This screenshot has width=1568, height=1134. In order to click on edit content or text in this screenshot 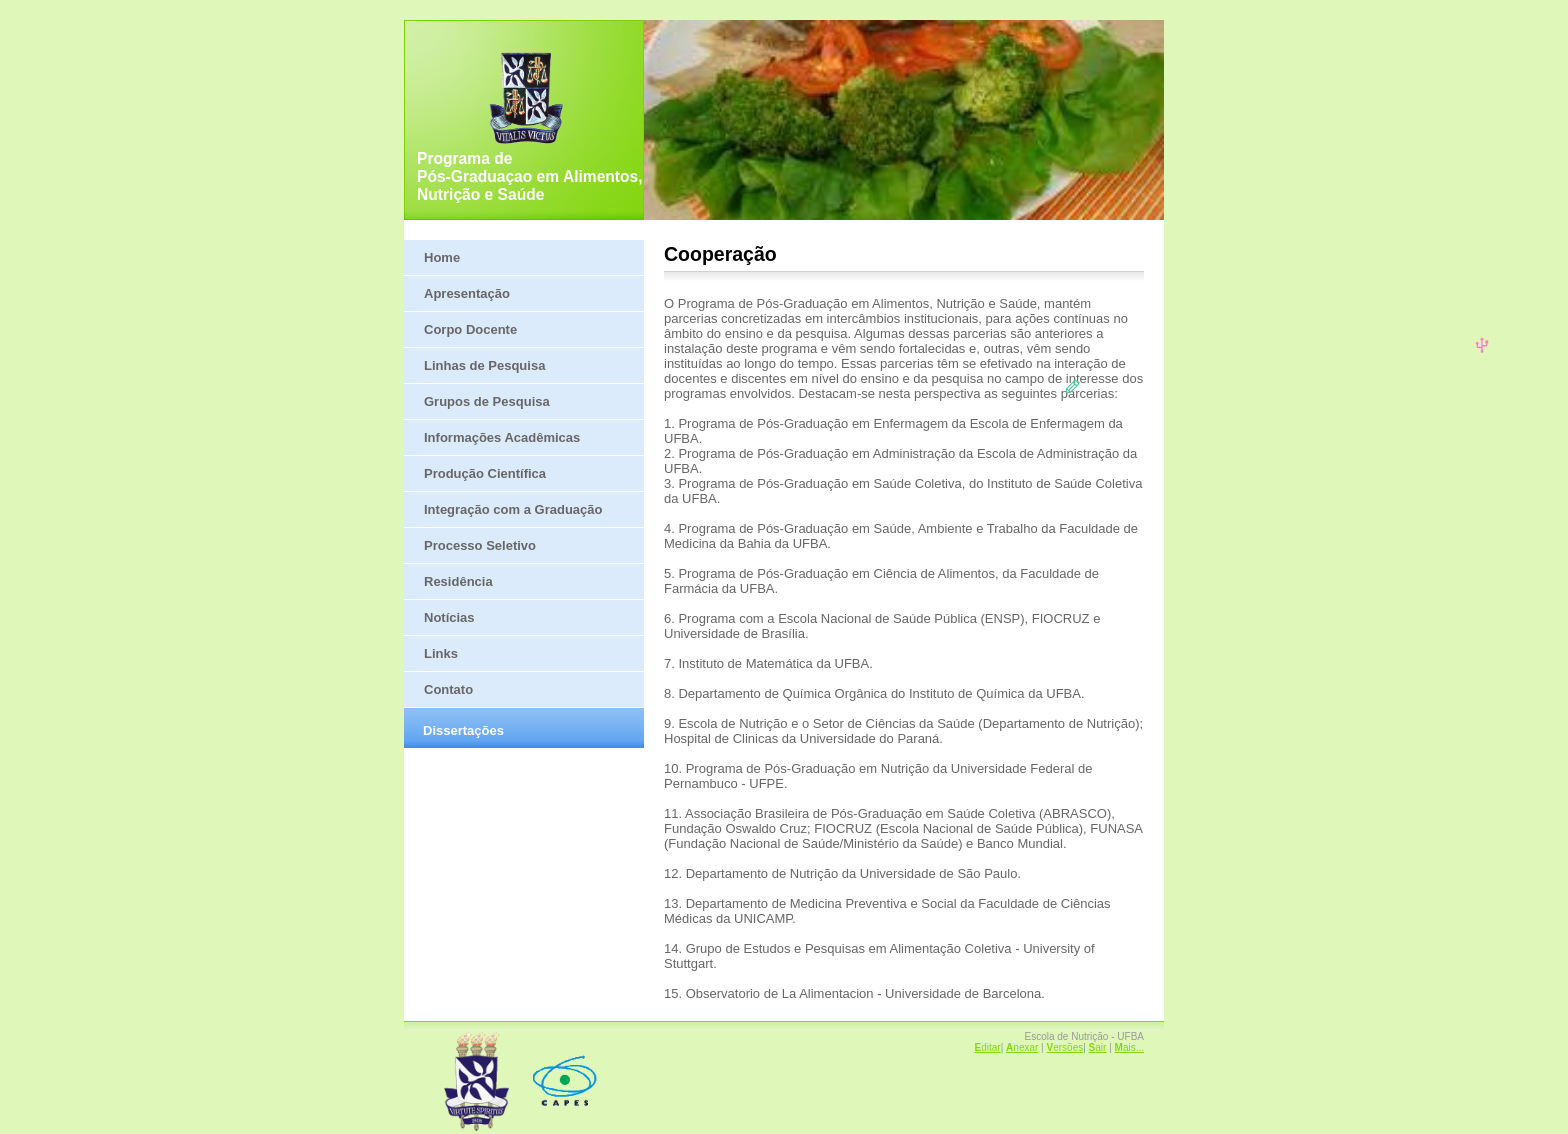, I will do `click(1072, 386)`.